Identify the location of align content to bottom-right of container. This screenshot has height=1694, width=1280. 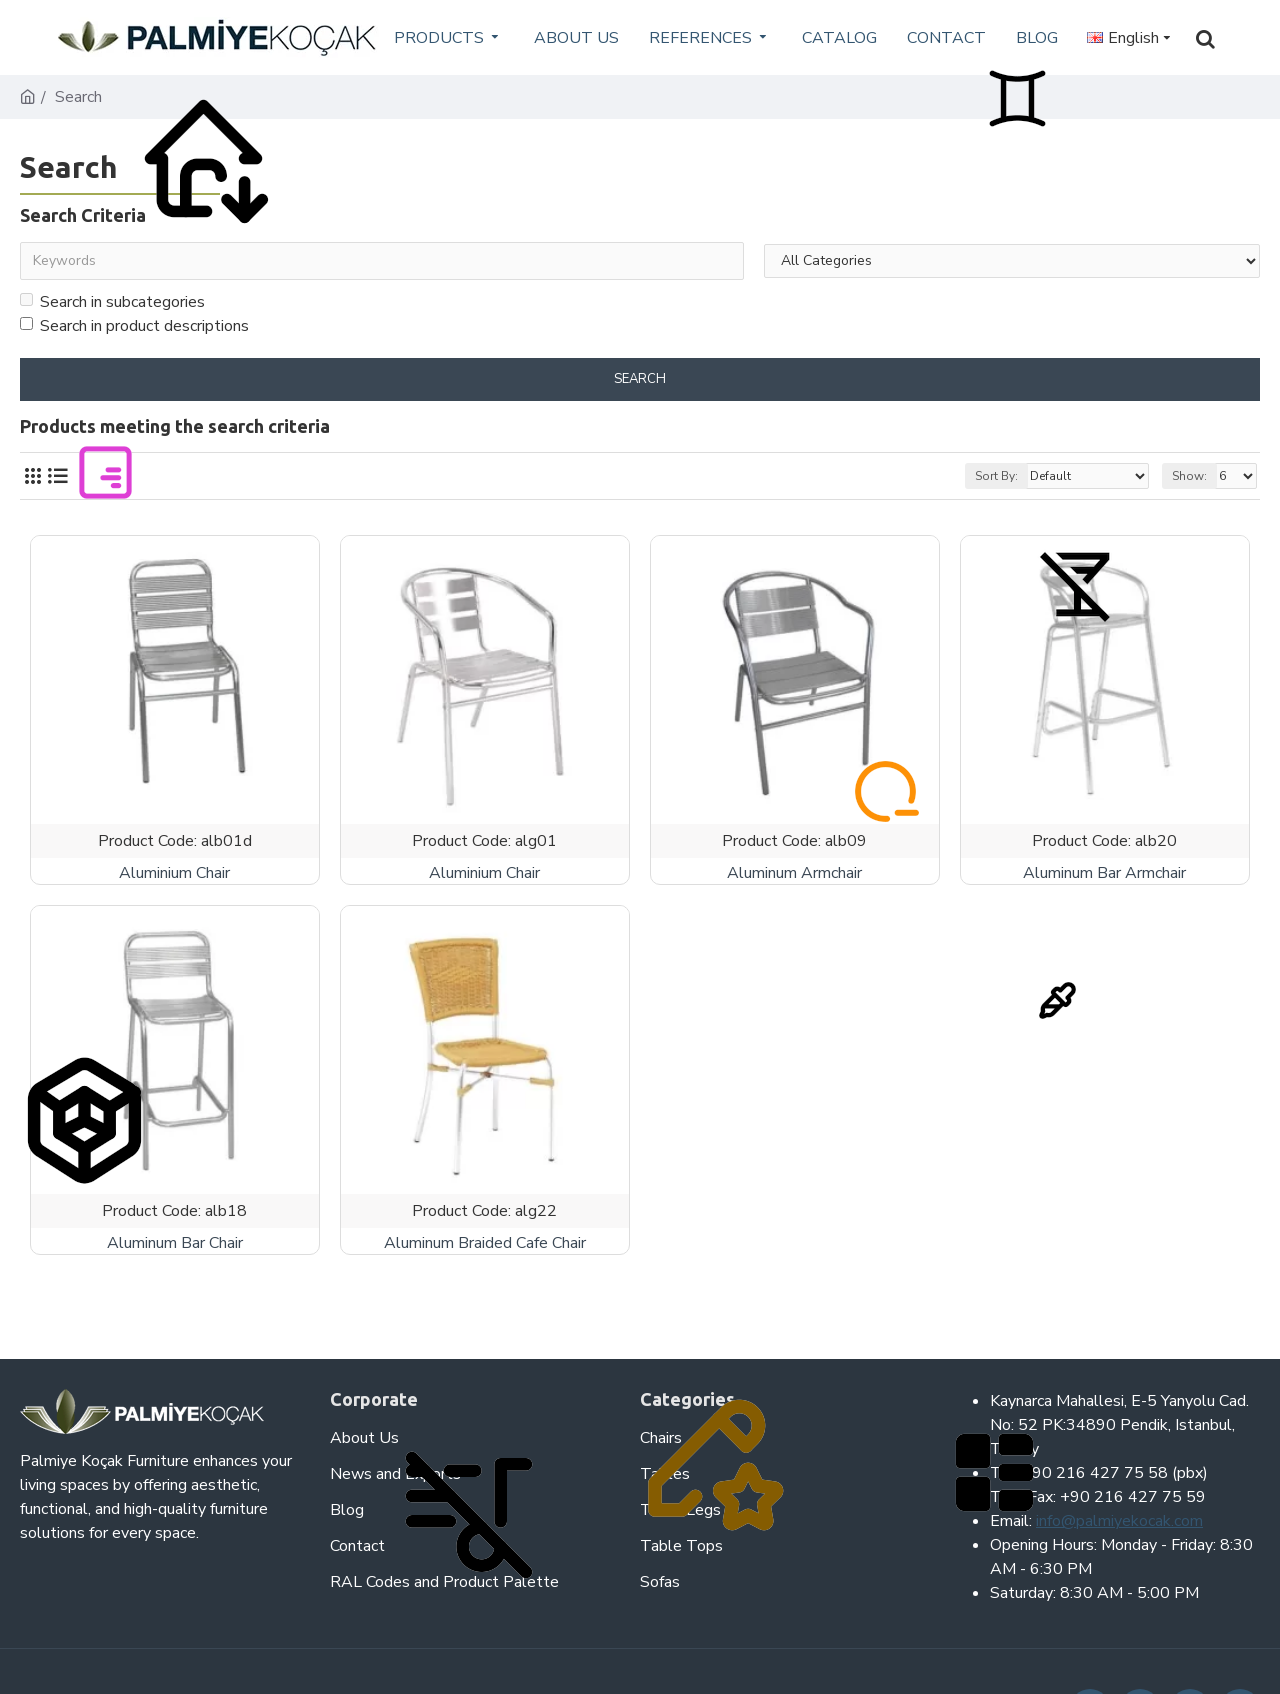
(105, 472).